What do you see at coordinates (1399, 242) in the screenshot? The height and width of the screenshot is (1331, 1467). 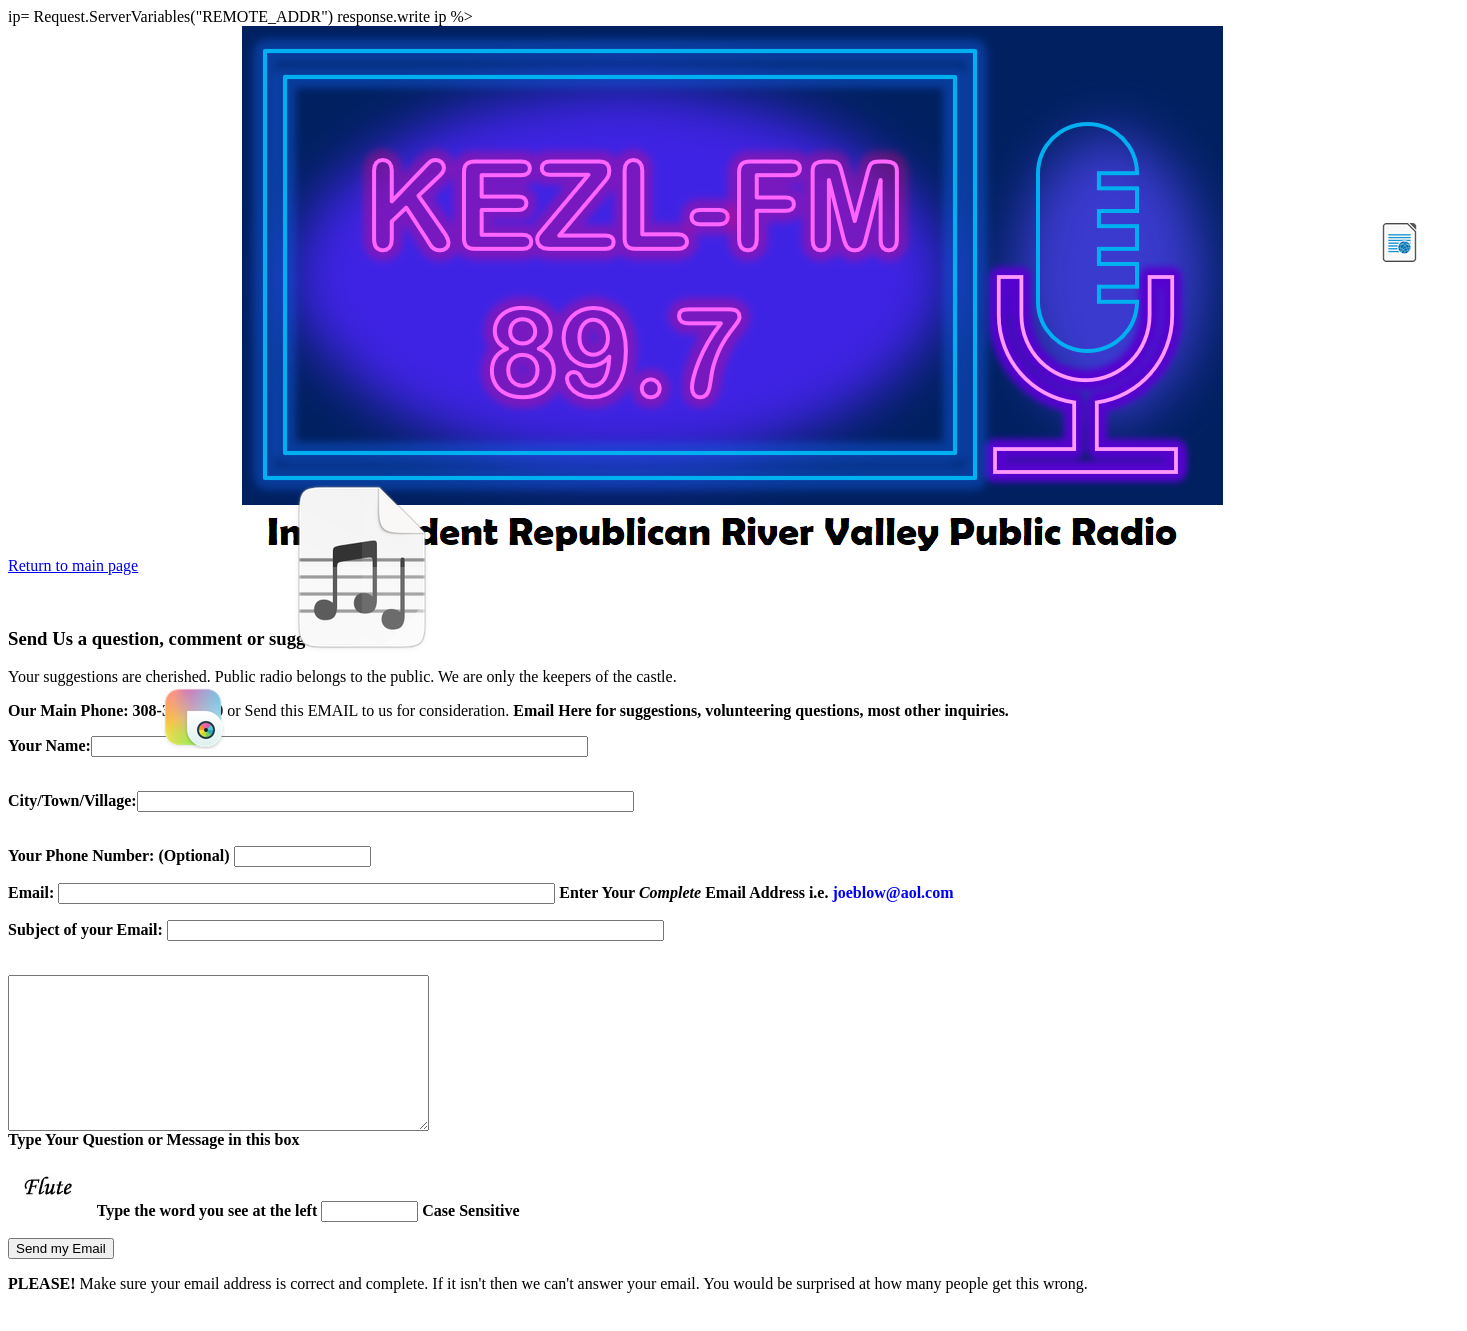 I see `a libreoffice web document file` at bounding box center [1399, 242].